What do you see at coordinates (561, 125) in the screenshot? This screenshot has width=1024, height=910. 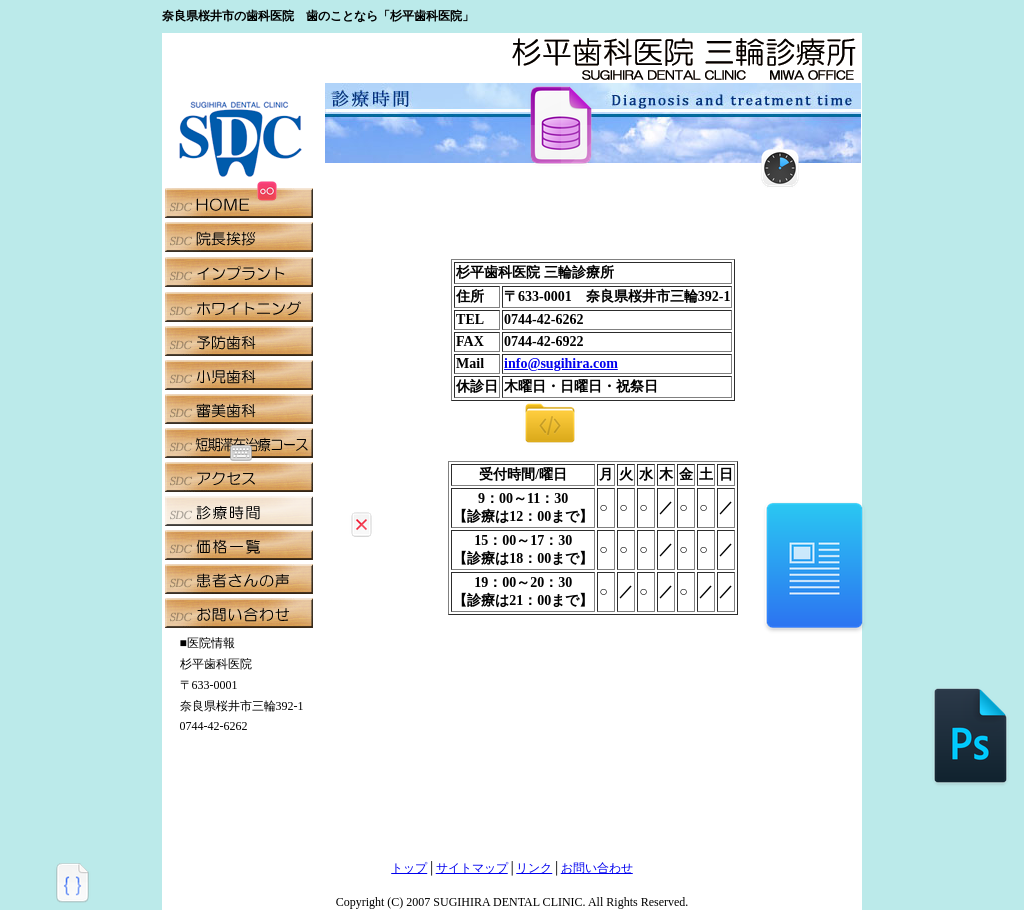 I see `libreoffice base database file` at bounding box center [561, 125].